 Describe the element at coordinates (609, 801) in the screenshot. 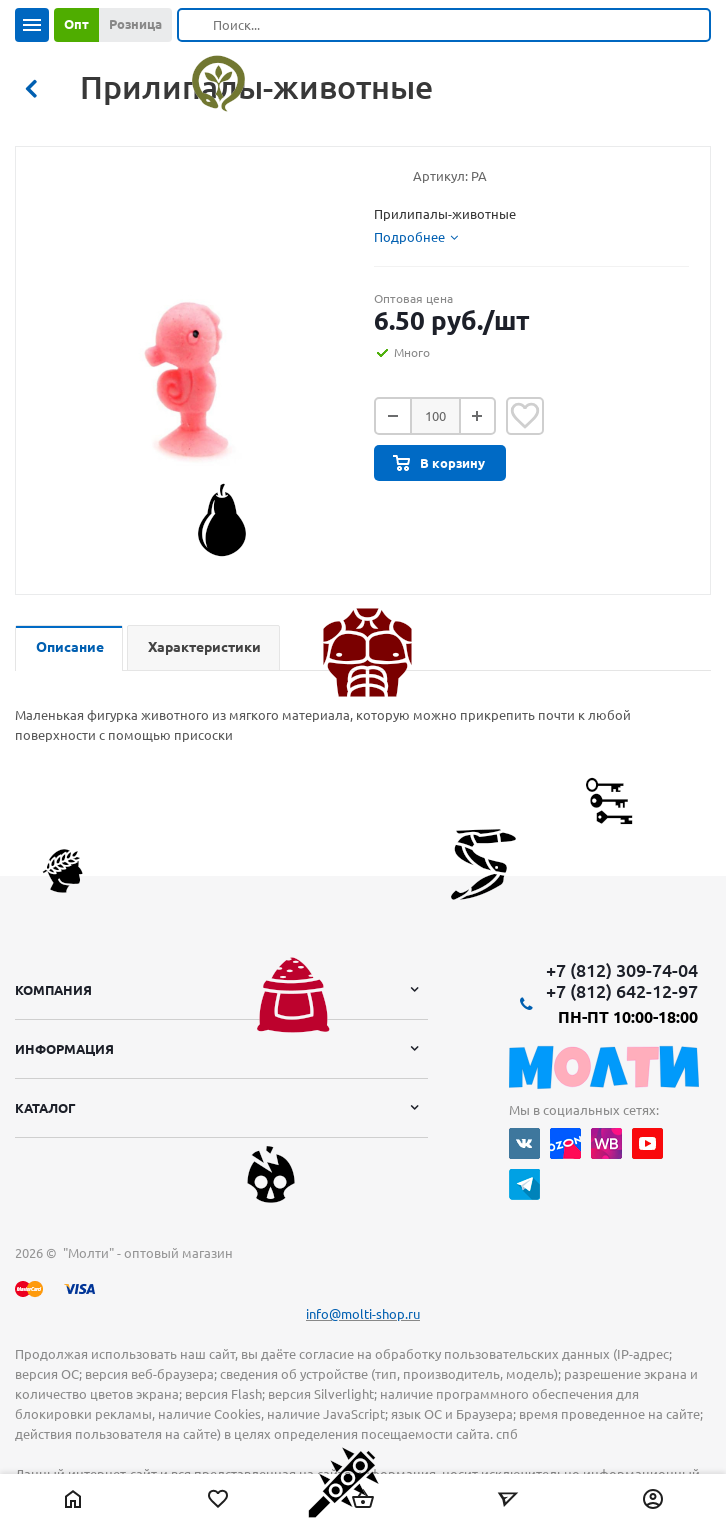

I see `view your collection of keys or access credentials` at that location.